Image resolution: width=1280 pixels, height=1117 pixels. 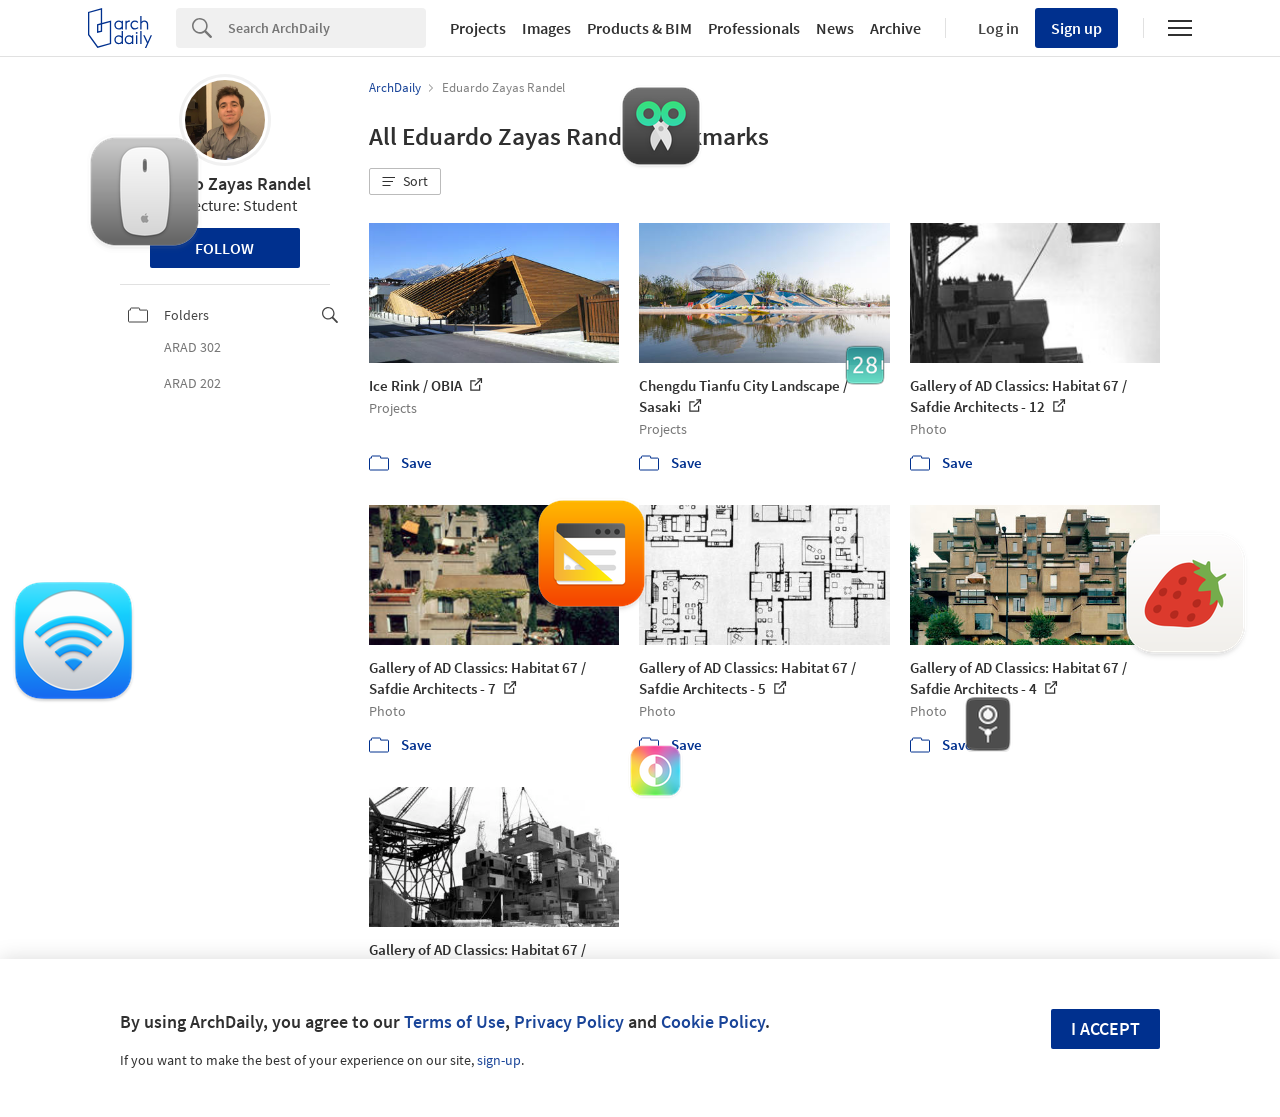 What do you see at coordinates (73, 640) in the screenshot?
I see `open Airport Utility to manage Apple wireless devices` at bounding box center [73, 640].